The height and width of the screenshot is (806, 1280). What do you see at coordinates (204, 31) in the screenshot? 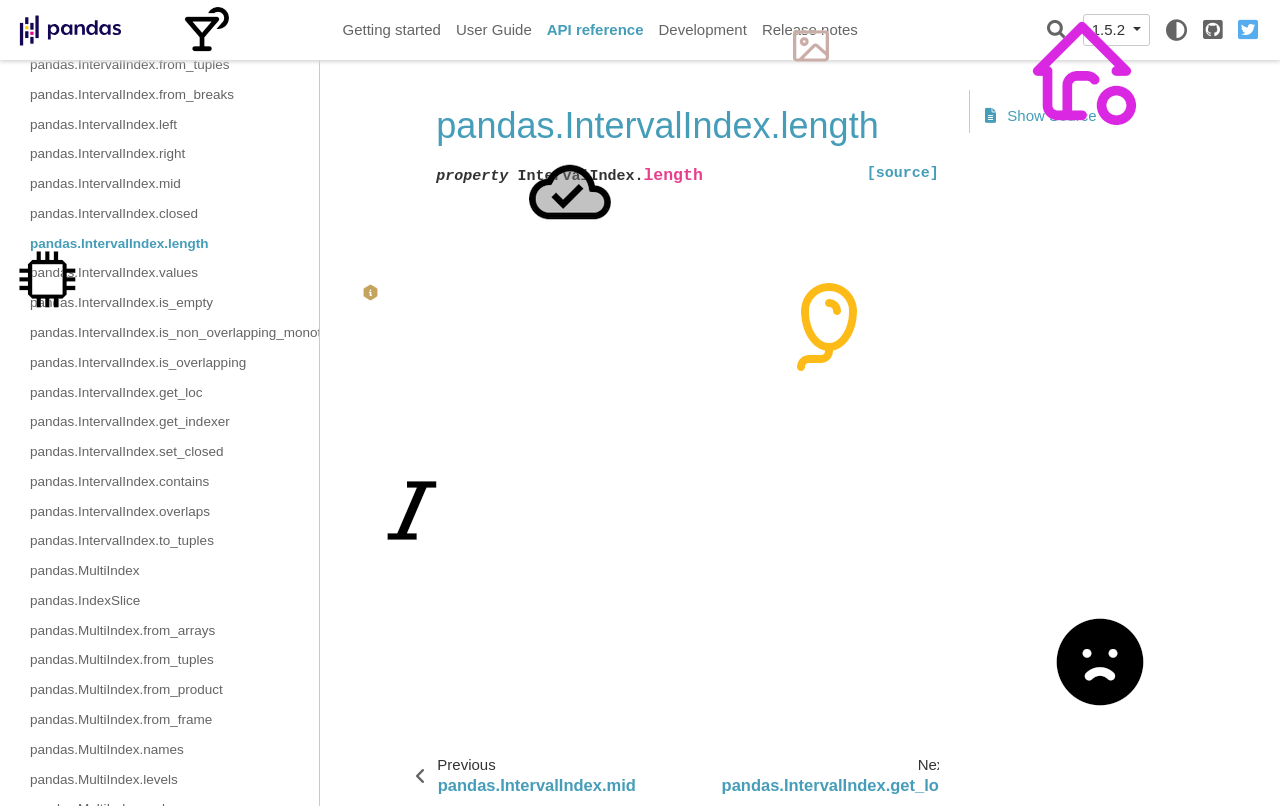
I see `browse cocktail recipes or drink menu` at bounding box center [204, 31].